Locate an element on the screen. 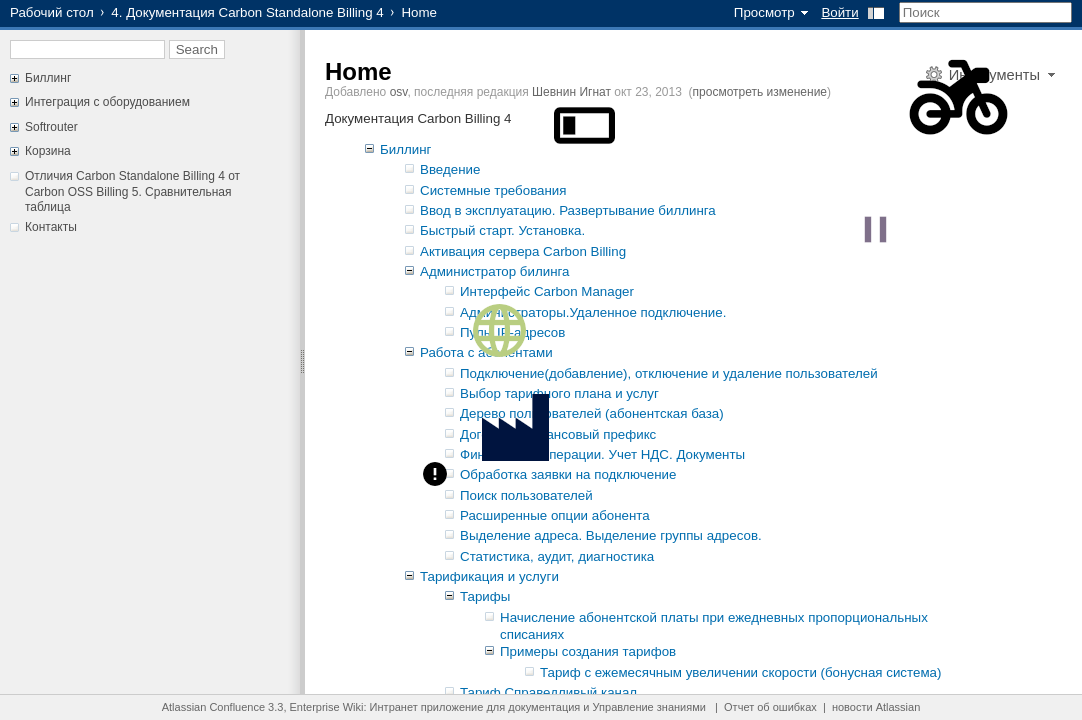 Image resolution: width=1082 pixels, height=720 pixels. indicates an error or warning state is located at coordinates (435, 474).